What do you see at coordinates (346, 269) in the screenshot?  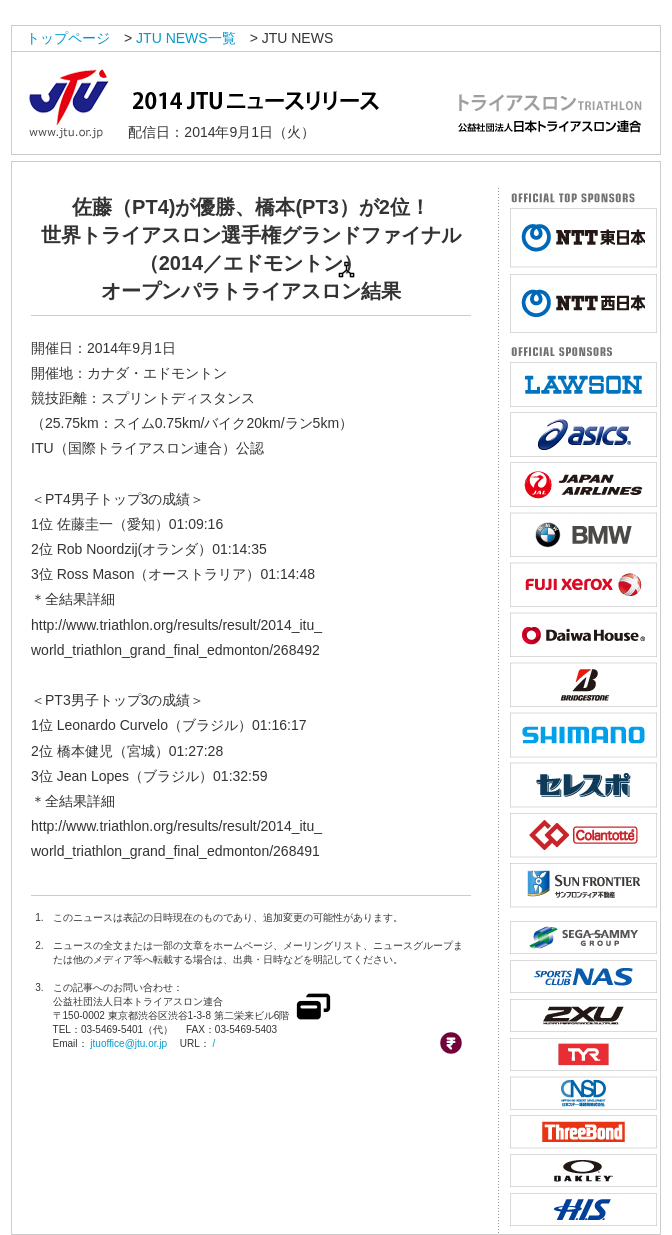 I see `view organizational hierarchy or structure` at bounding box center [346, 269].